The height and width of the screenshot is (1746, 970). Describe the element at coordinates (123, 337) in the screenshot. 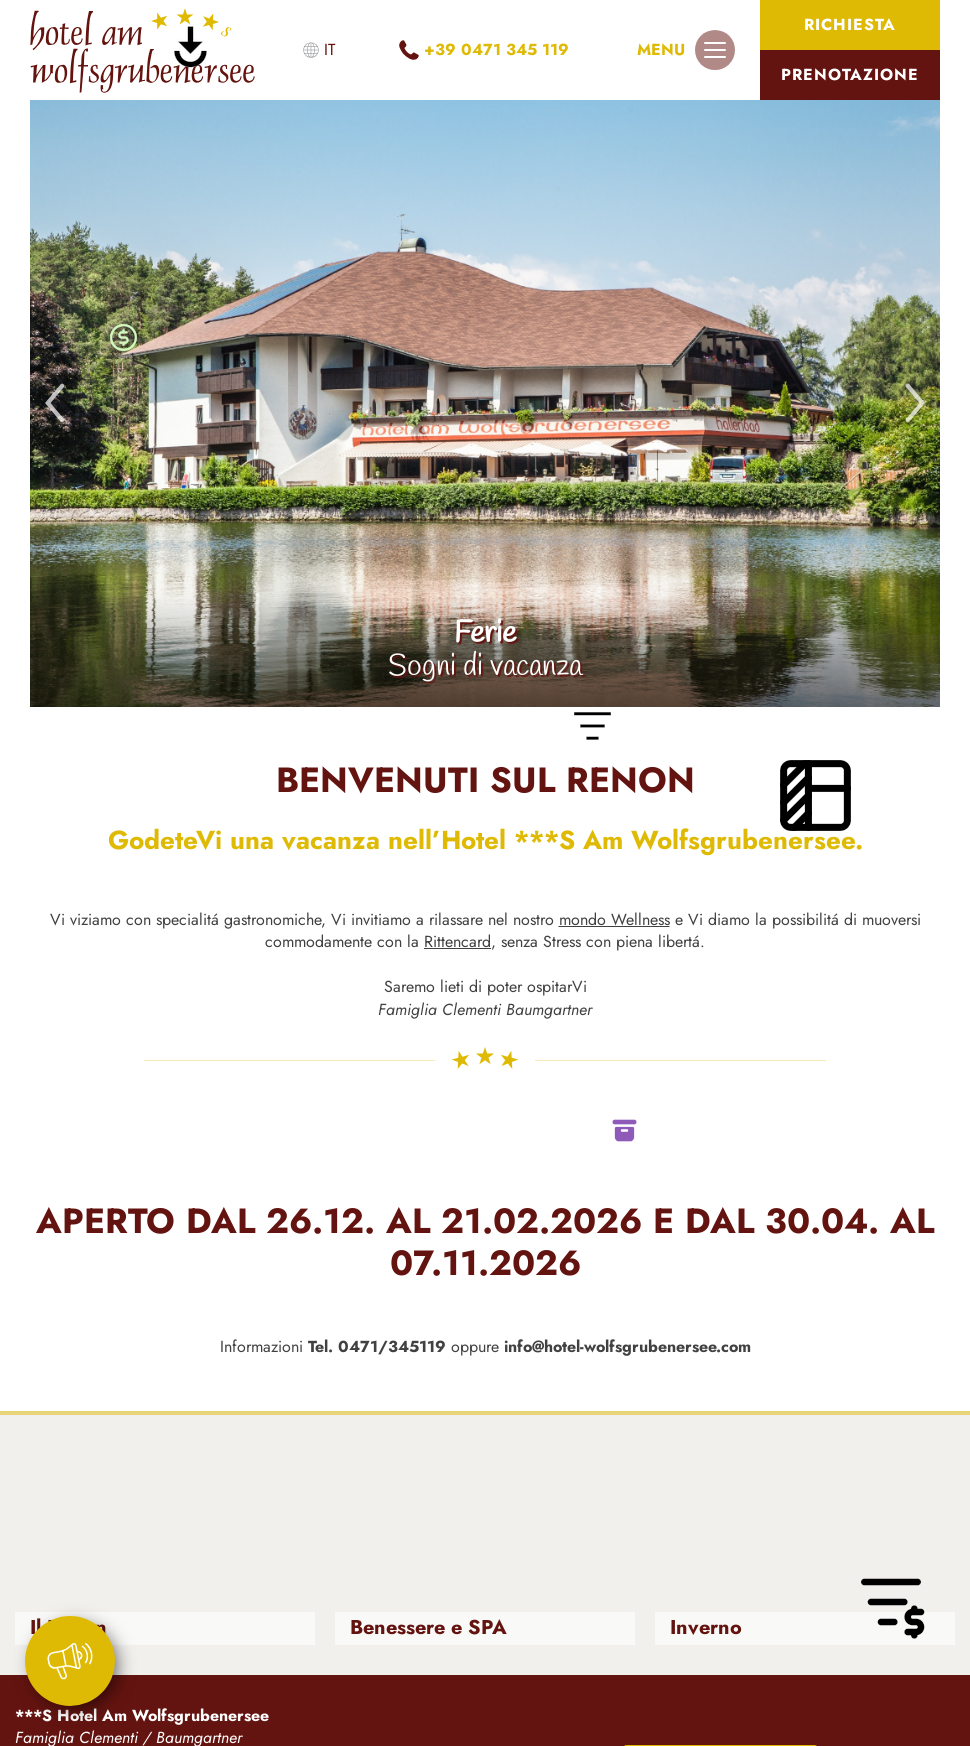

I see `view account balance or financial information` at that location.